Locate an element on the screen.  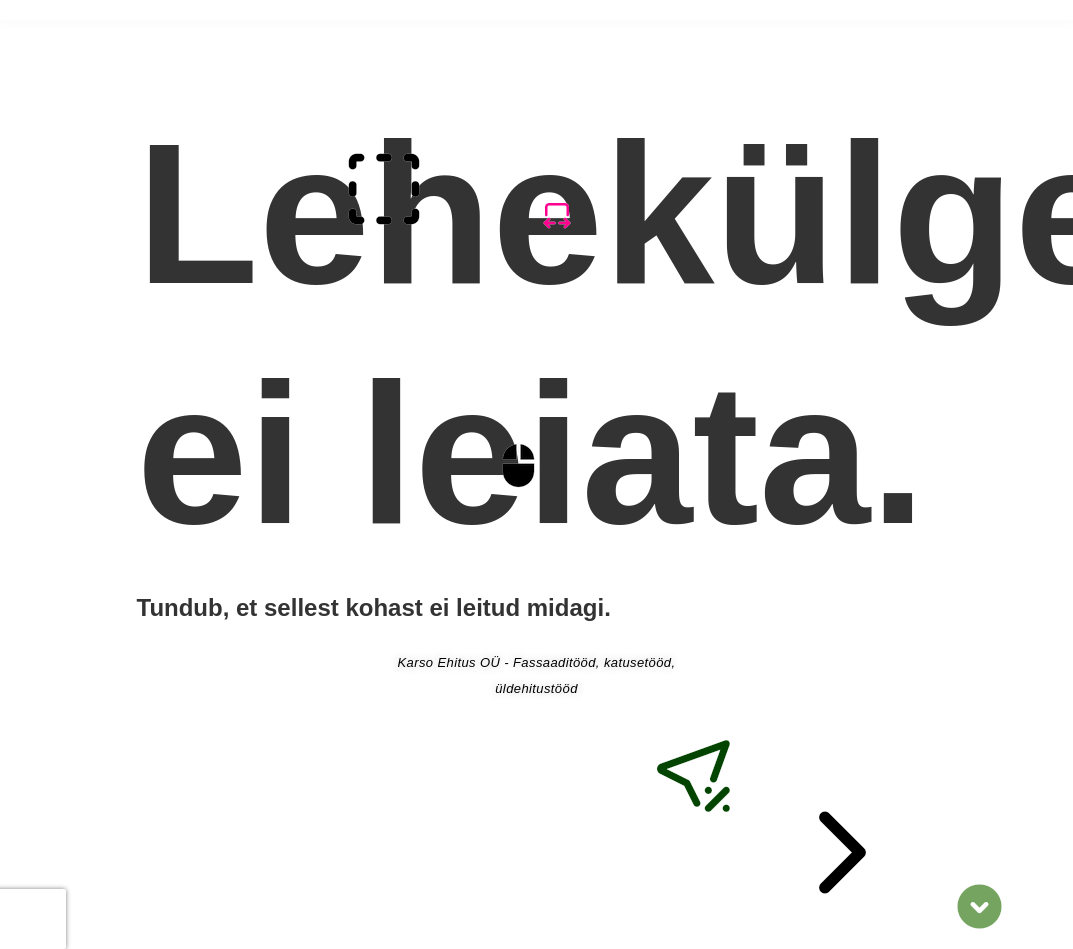
create a selection area or marquee tool is located at coordinates (384, 189).